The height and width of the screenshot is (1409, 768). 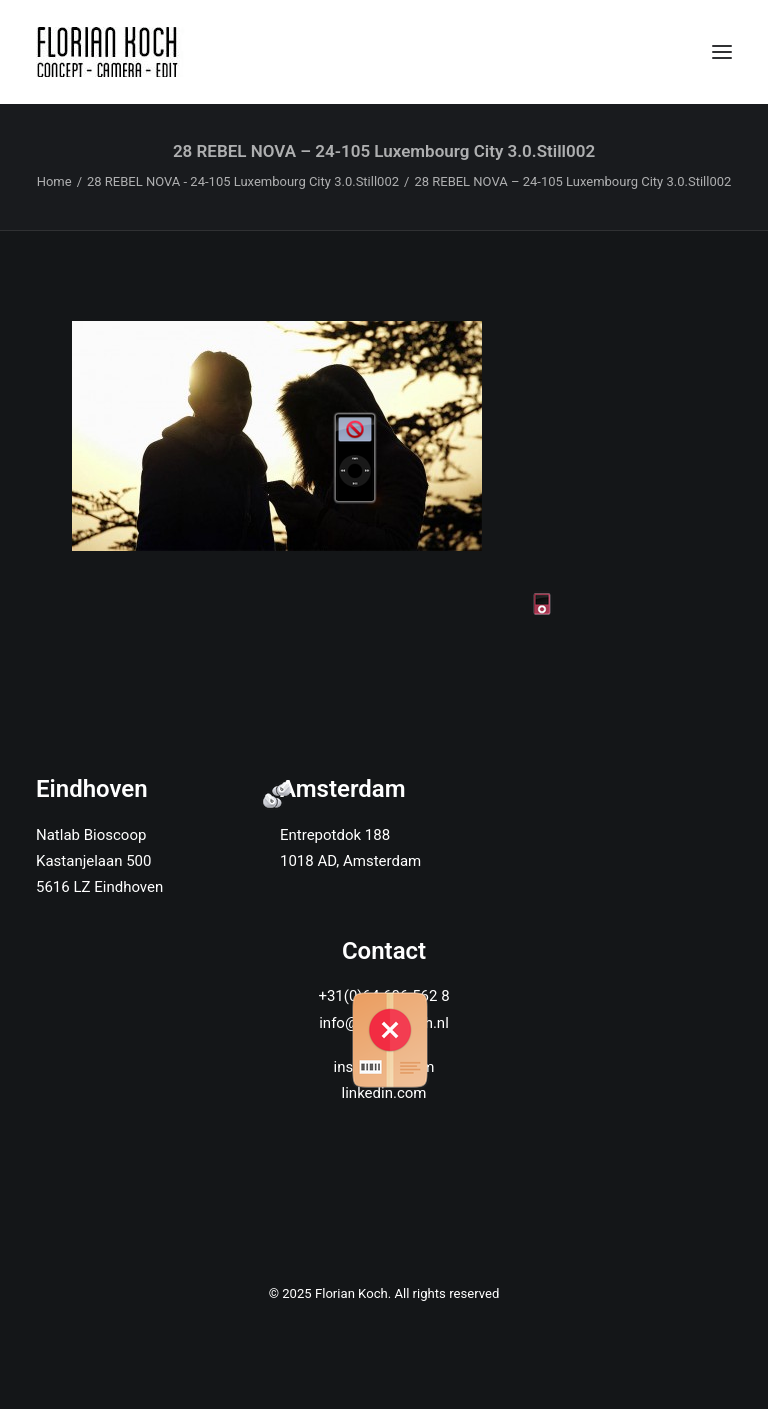 I want to click on indicates a package scheduled for removal, so click(x=390, y=1040).